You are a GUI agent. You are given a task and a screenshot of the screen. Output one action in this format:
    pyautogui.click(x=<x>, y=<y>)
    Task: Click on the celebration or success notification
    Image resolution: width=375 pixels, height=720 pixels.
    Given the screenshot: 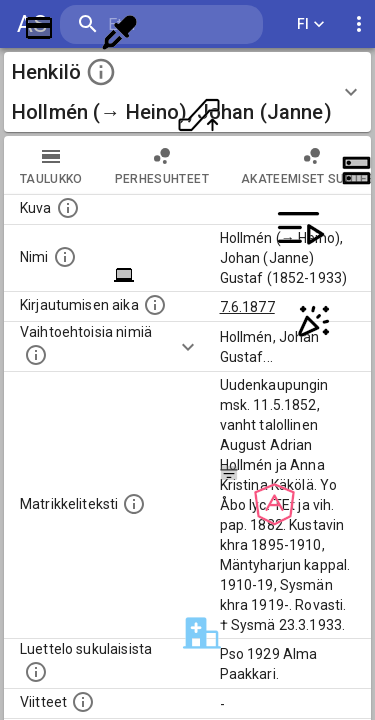 What is the action you would take?
    pyautogui.click(x=314, y=320)
    